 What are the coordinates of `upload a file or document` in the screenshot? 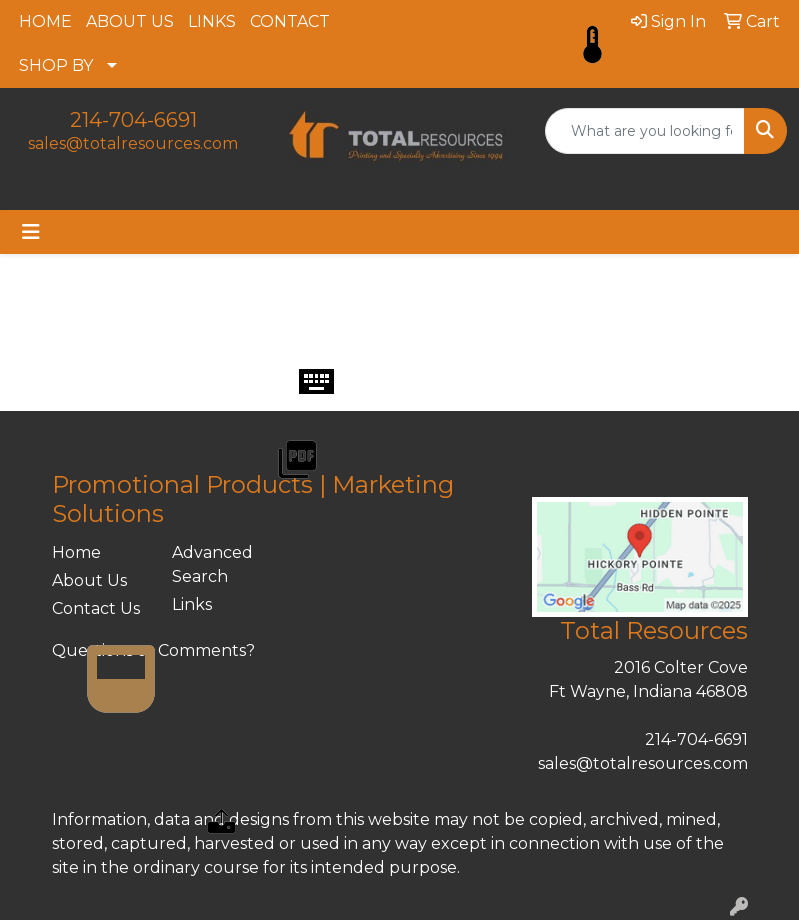 It's located at (221, 822).